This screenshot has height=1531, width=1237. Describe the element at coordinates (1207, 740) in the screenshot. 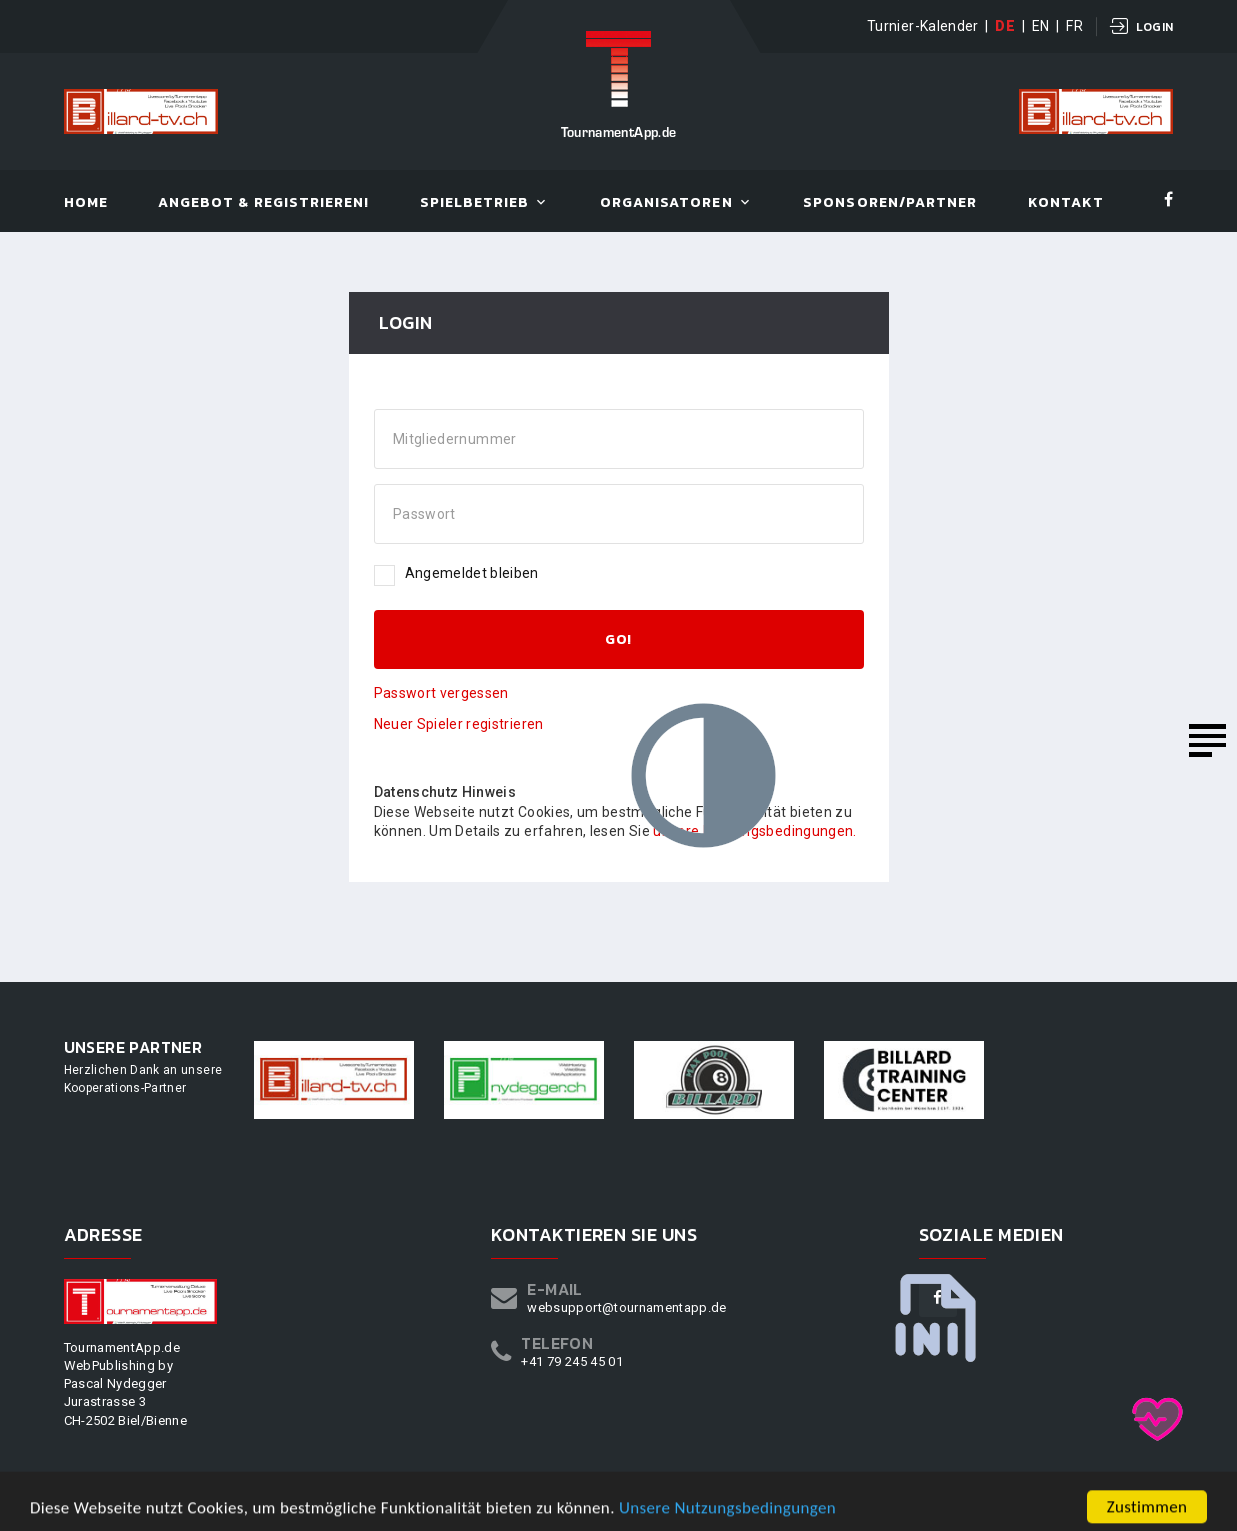

I see `view document or text content` at that location.